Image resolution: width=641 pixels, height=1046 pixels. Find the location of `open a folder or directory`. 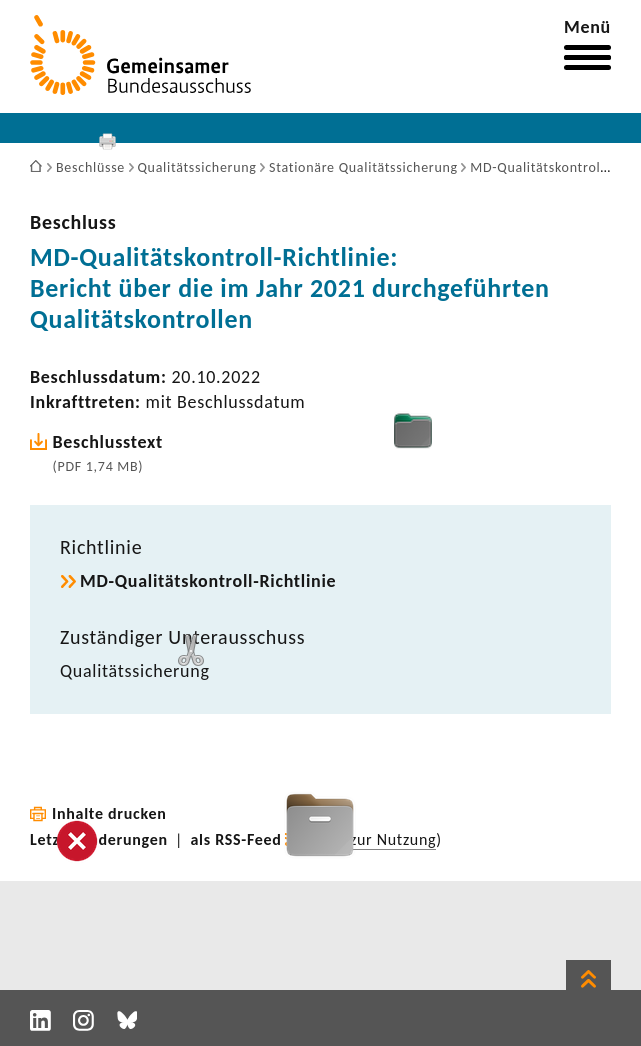

open a folder or directory is located at coordinates (413, 430).